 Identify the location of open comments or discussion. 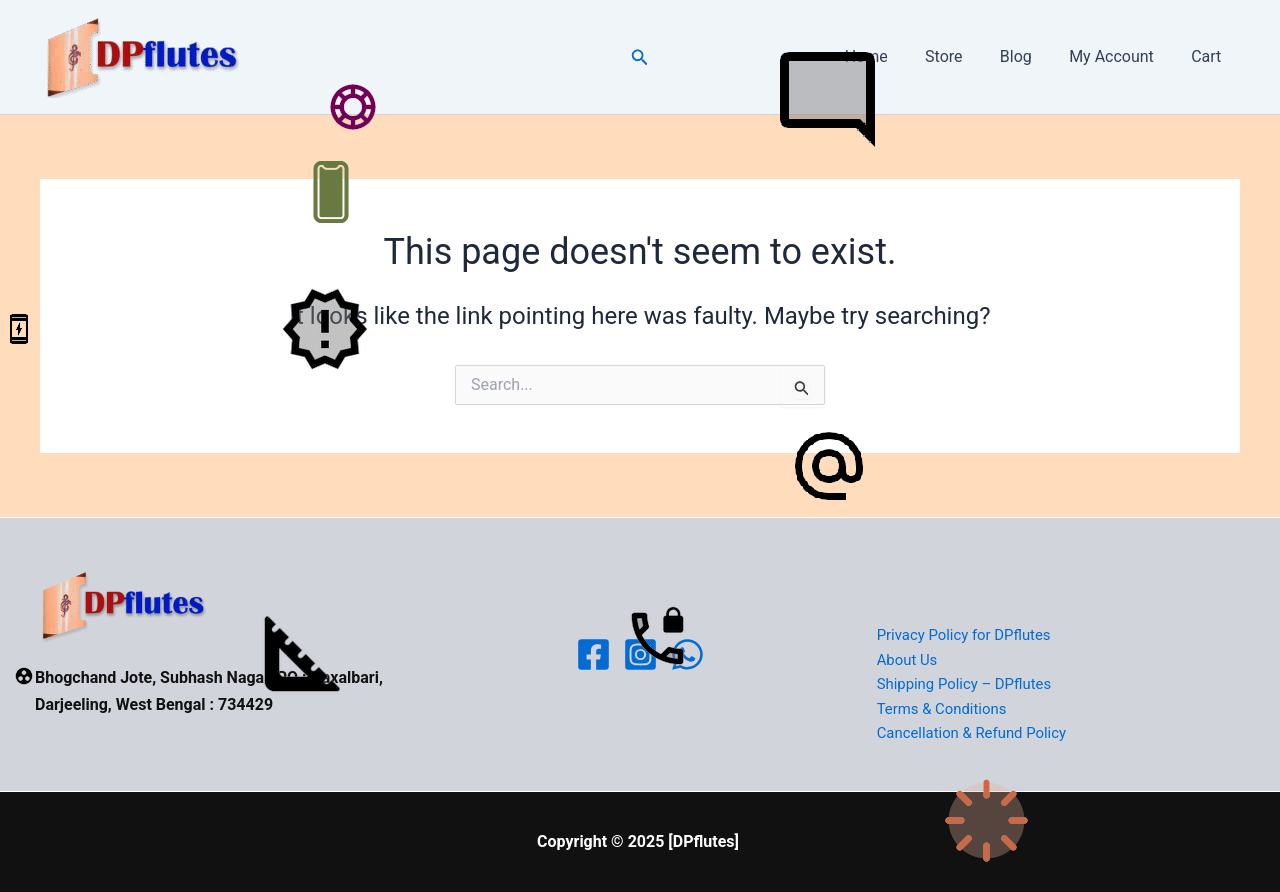
(827, 99).